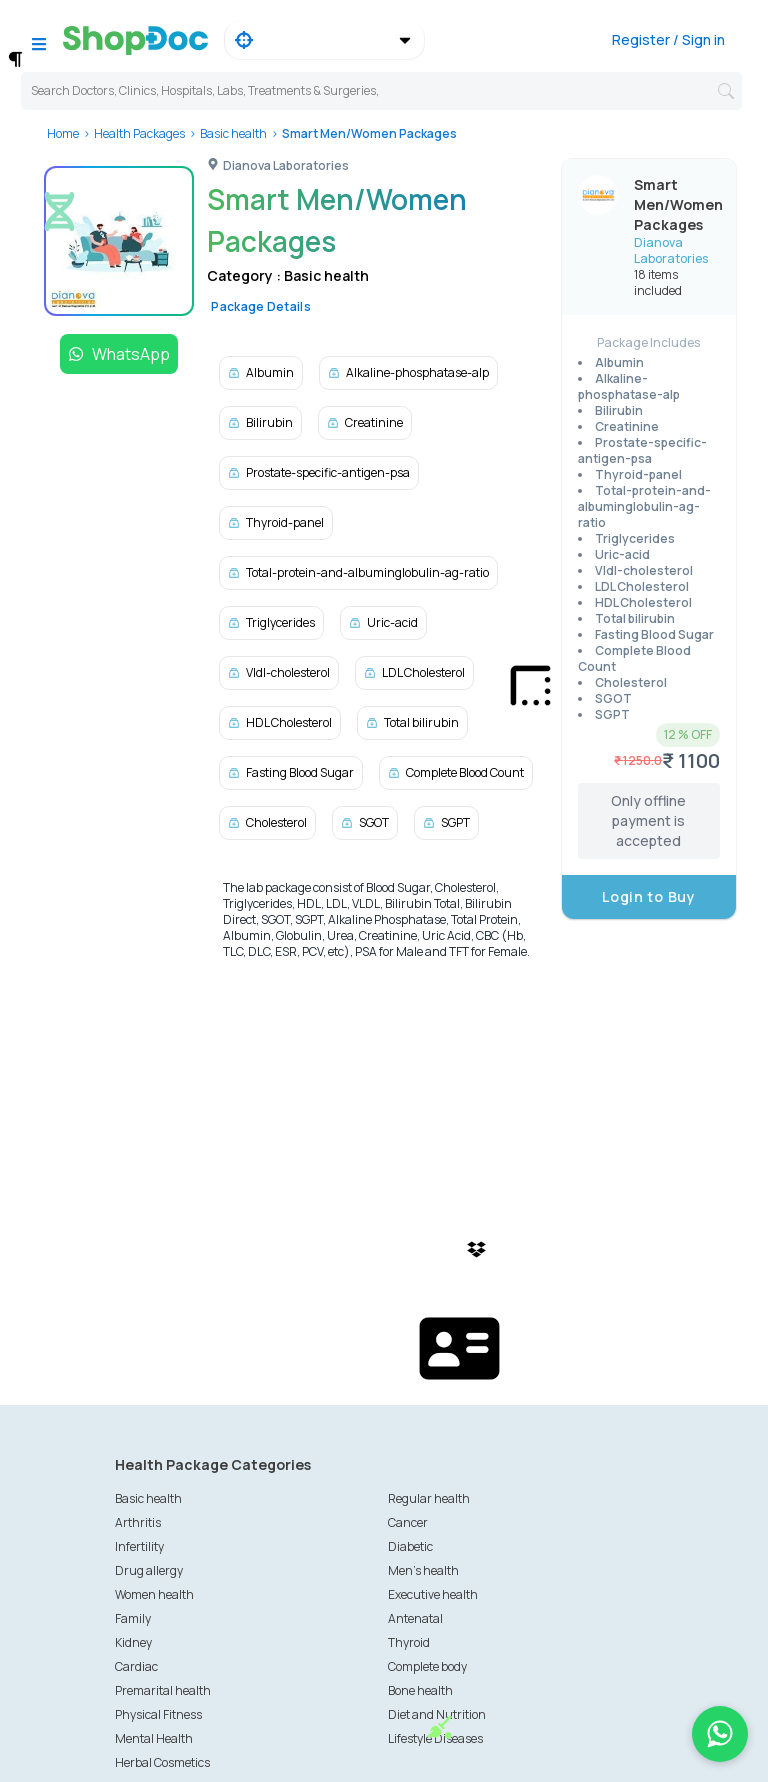  I want to click on view contact card details, so click(459, 1348).